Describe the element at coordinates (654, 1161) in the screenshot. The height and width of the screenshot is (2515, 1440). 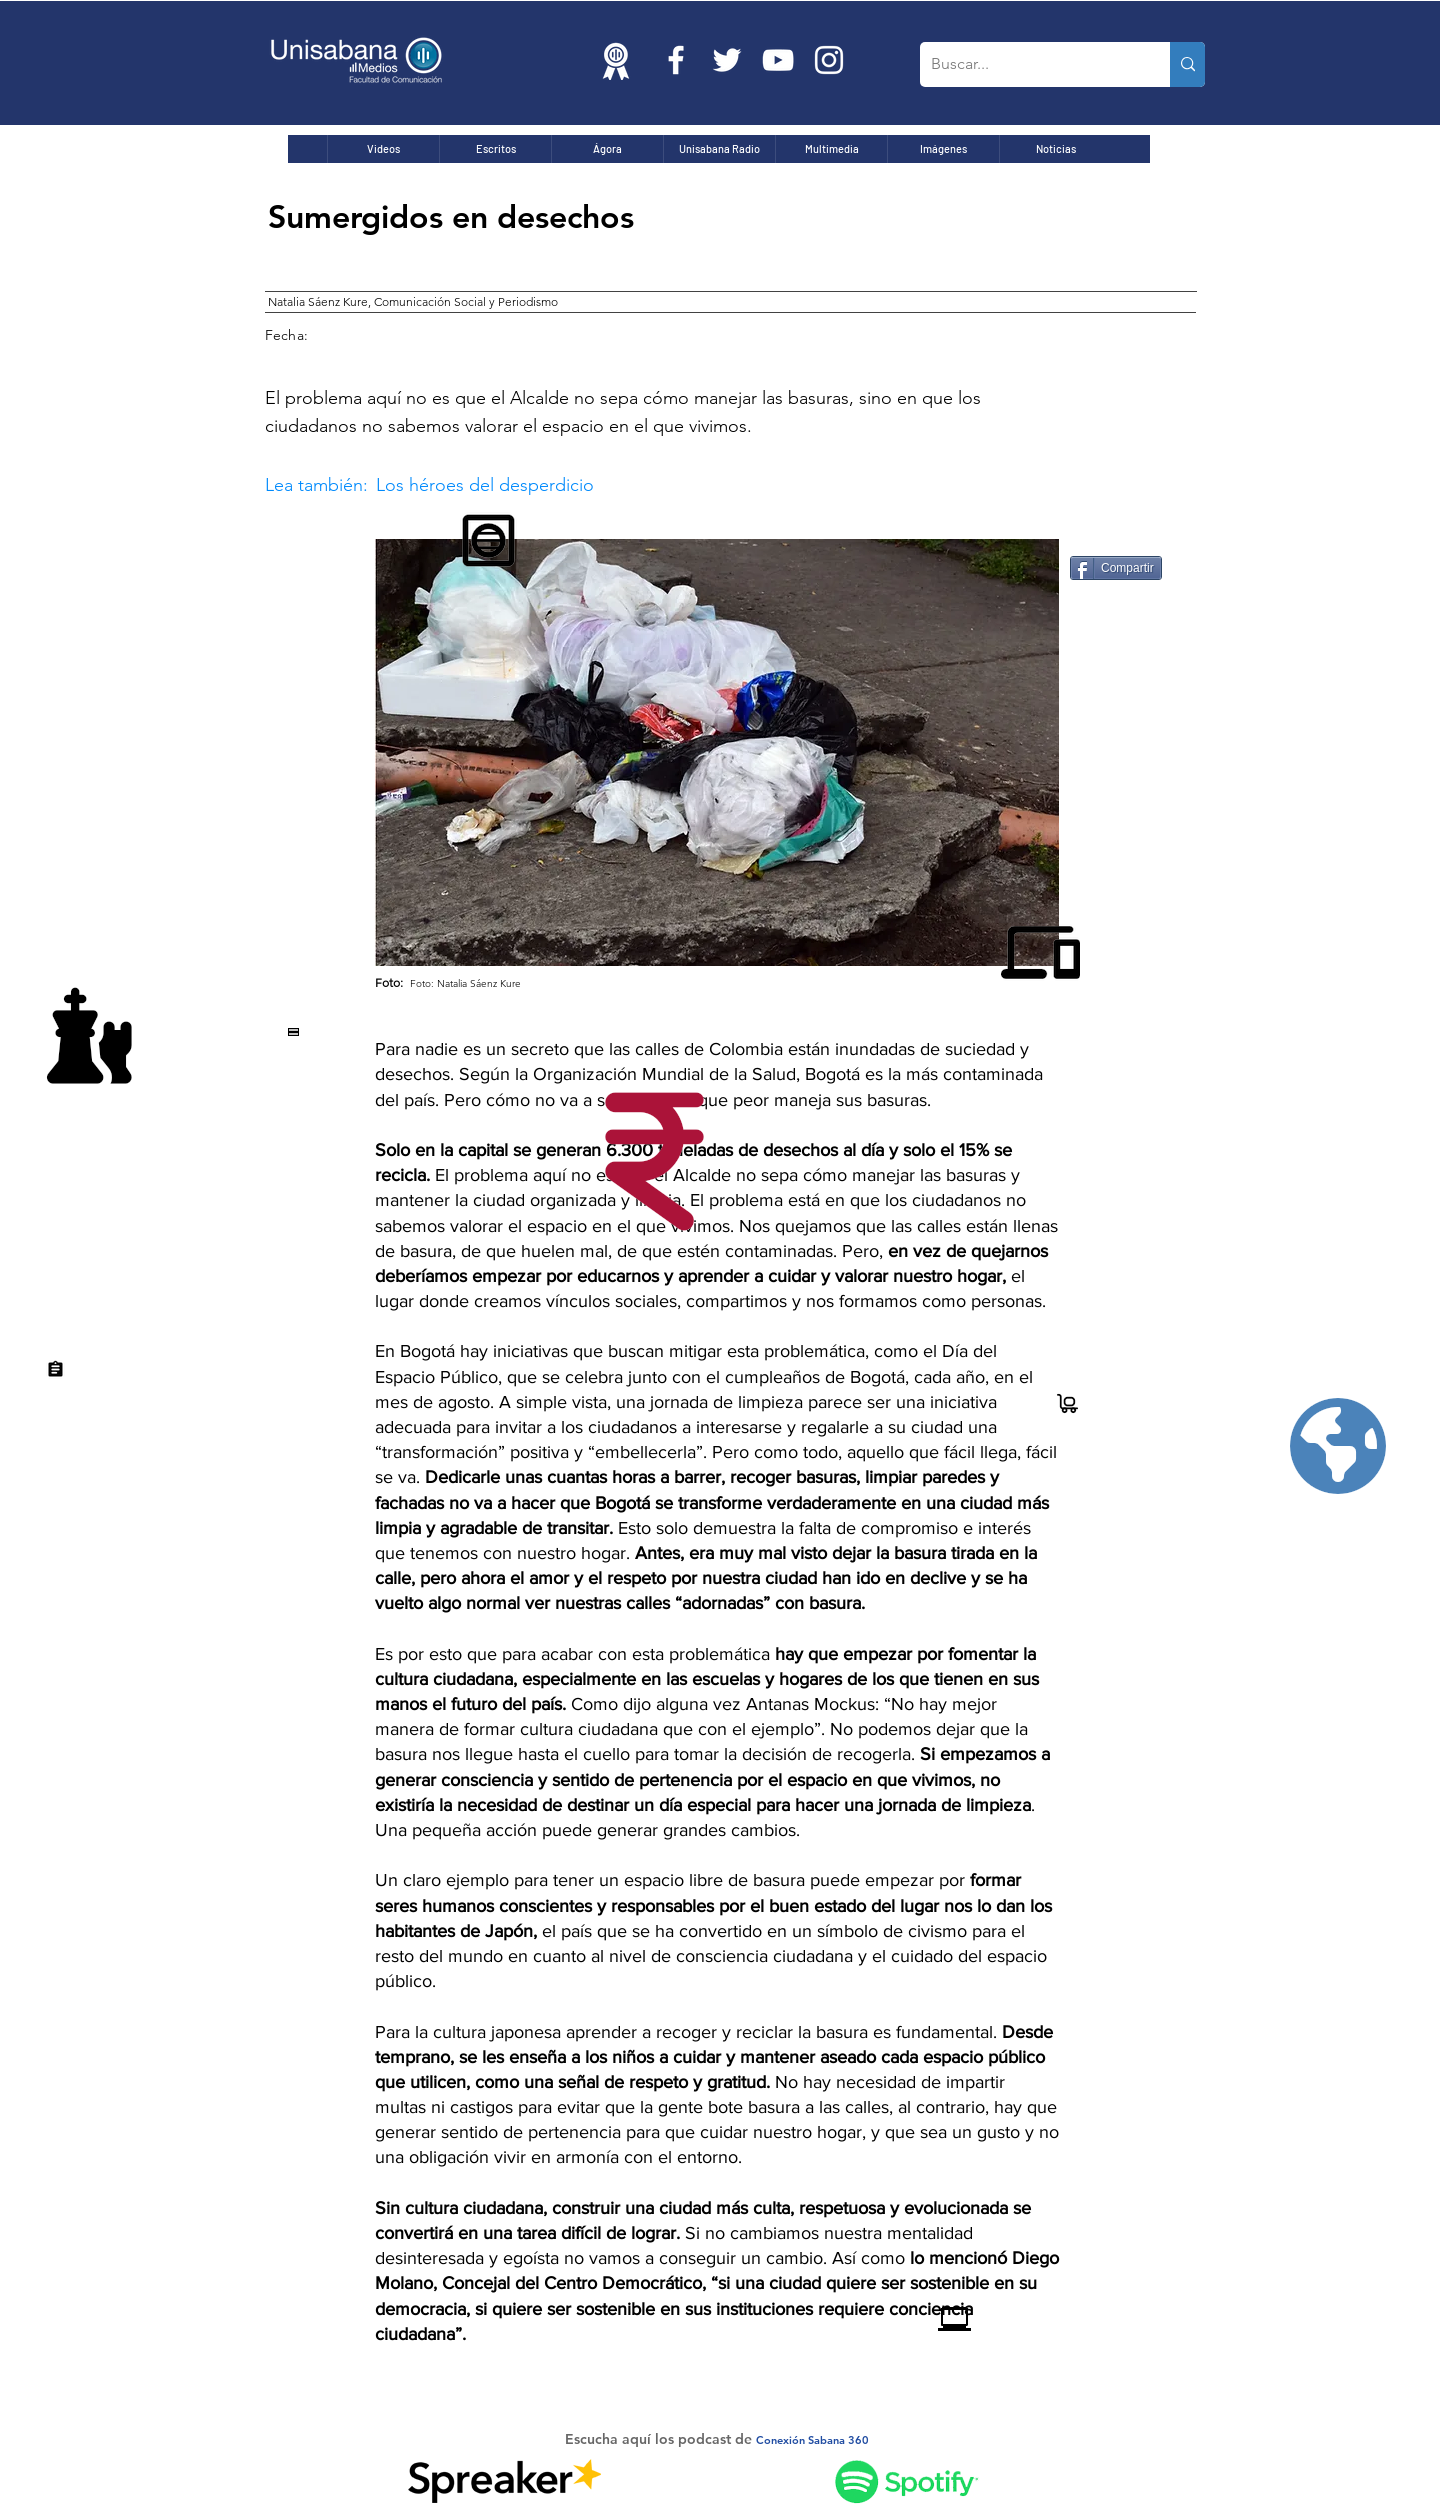
I see `indicates price or payment in Indian rupees` at that location.